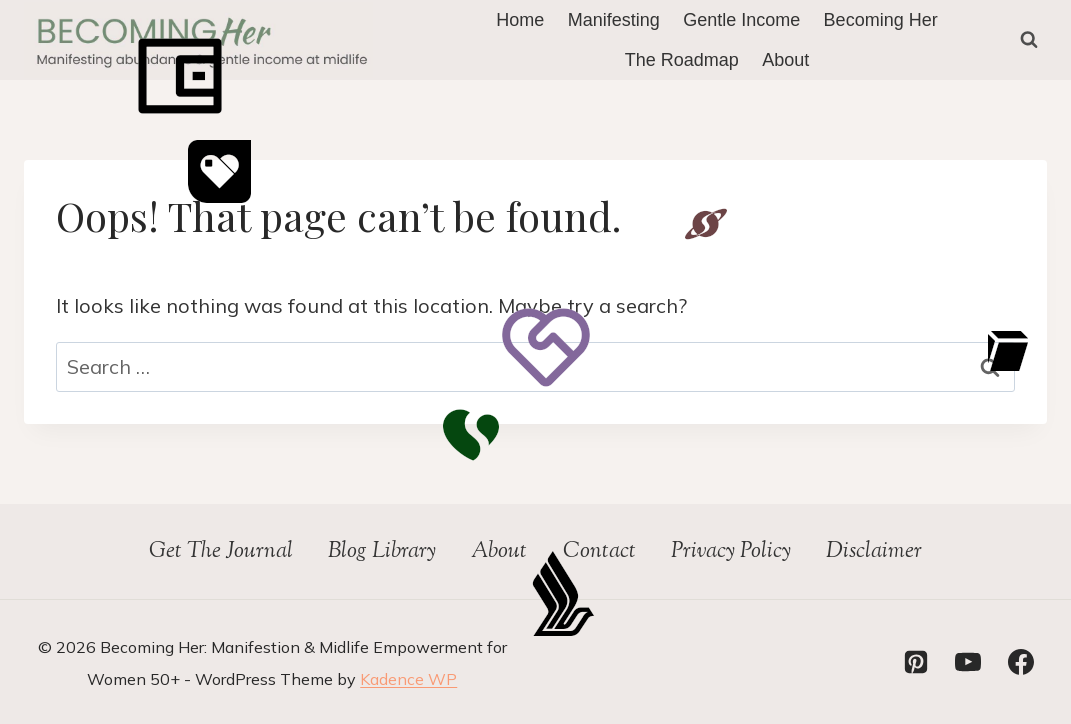 This screenshot has width=1071, height=724. Describe the element at coordinates (706, 224) in the screenshot. I see `stardock software company logo` at that location.